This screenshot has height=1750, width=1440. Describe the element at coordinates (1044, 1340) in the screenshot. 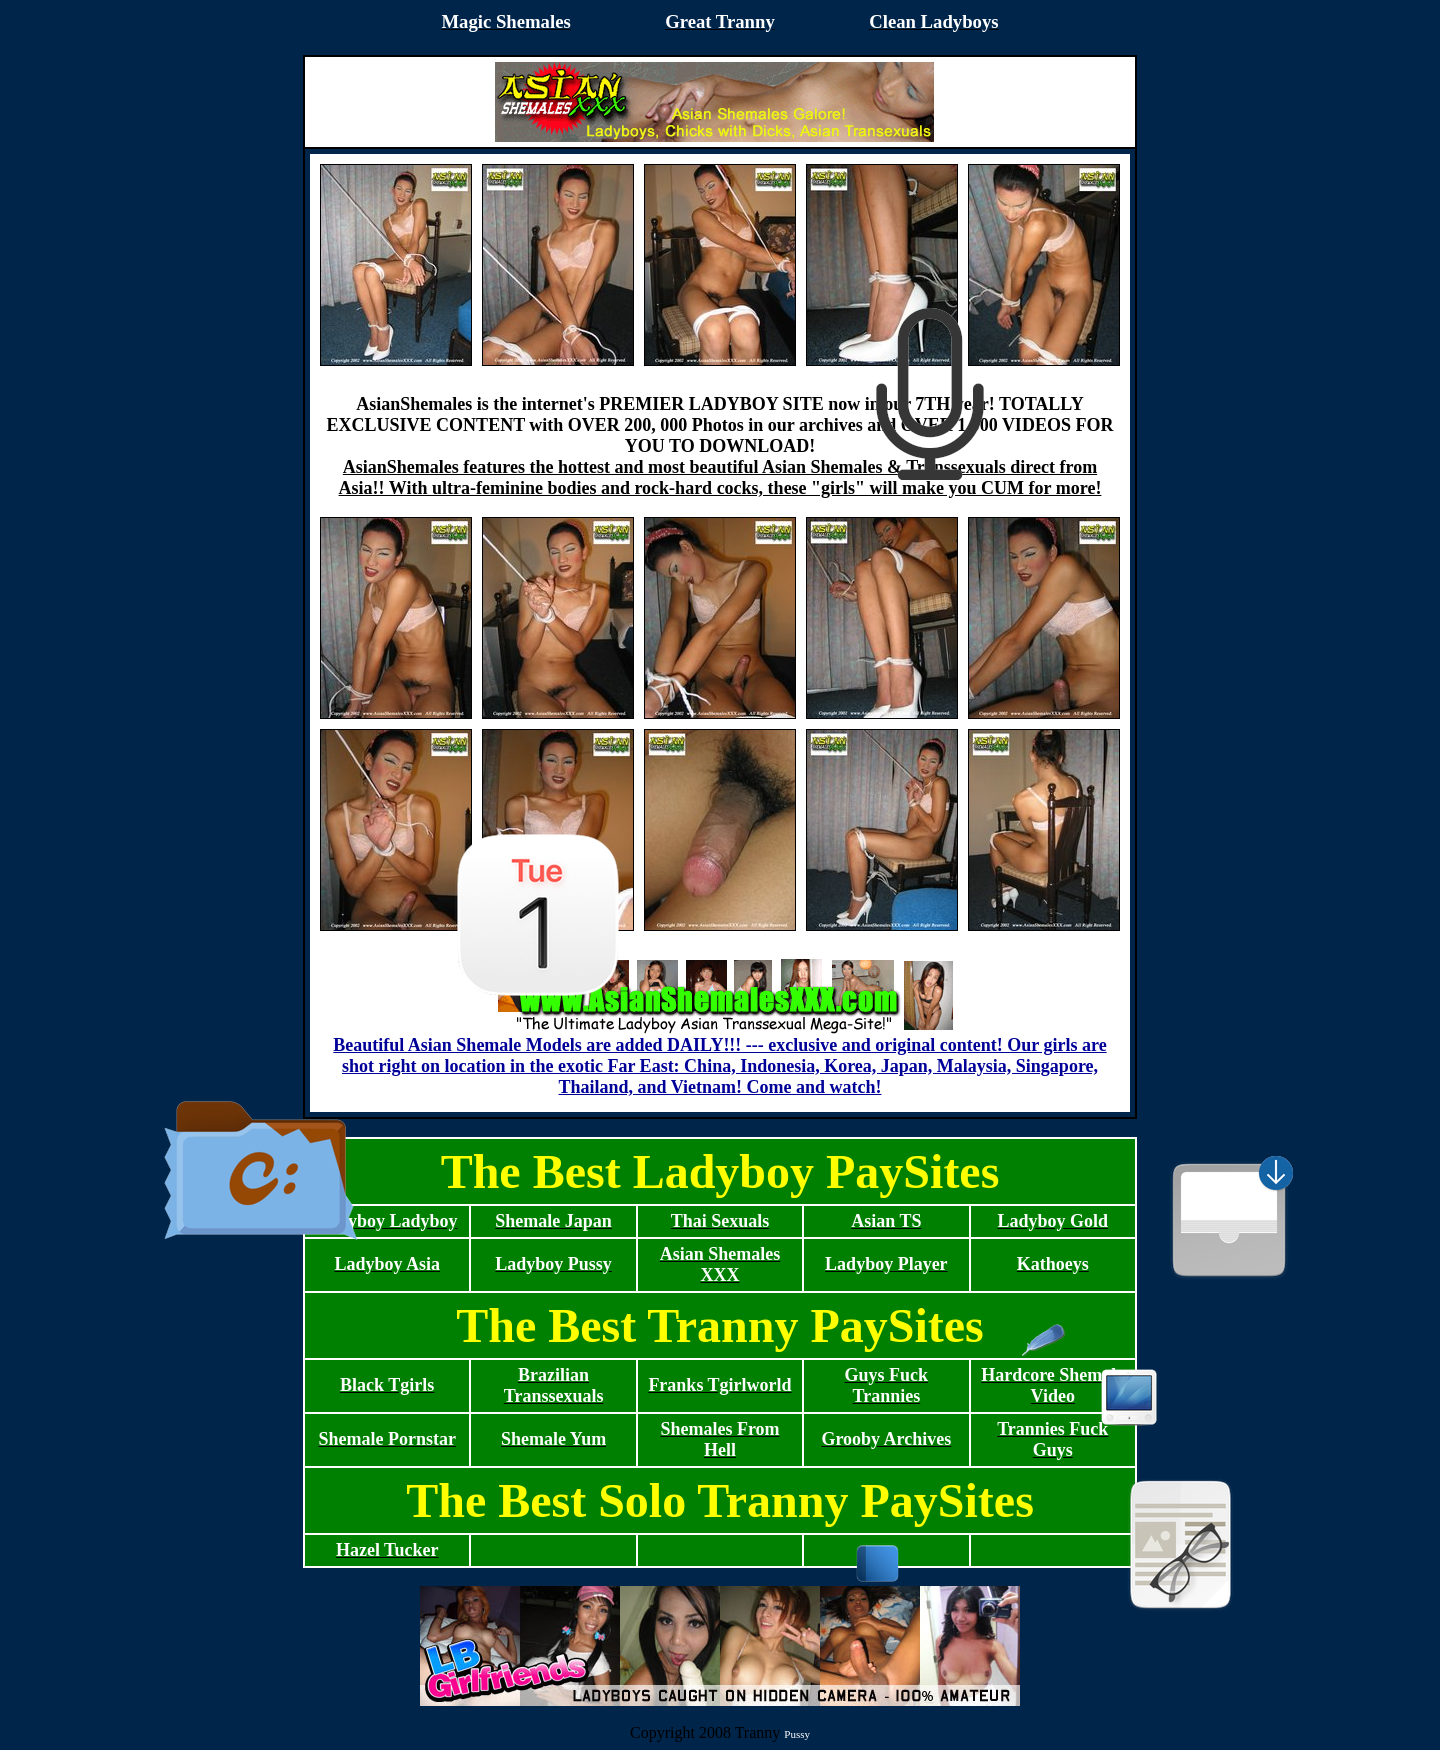

I see `launch the Tk GUI toolkit framework` at that location.